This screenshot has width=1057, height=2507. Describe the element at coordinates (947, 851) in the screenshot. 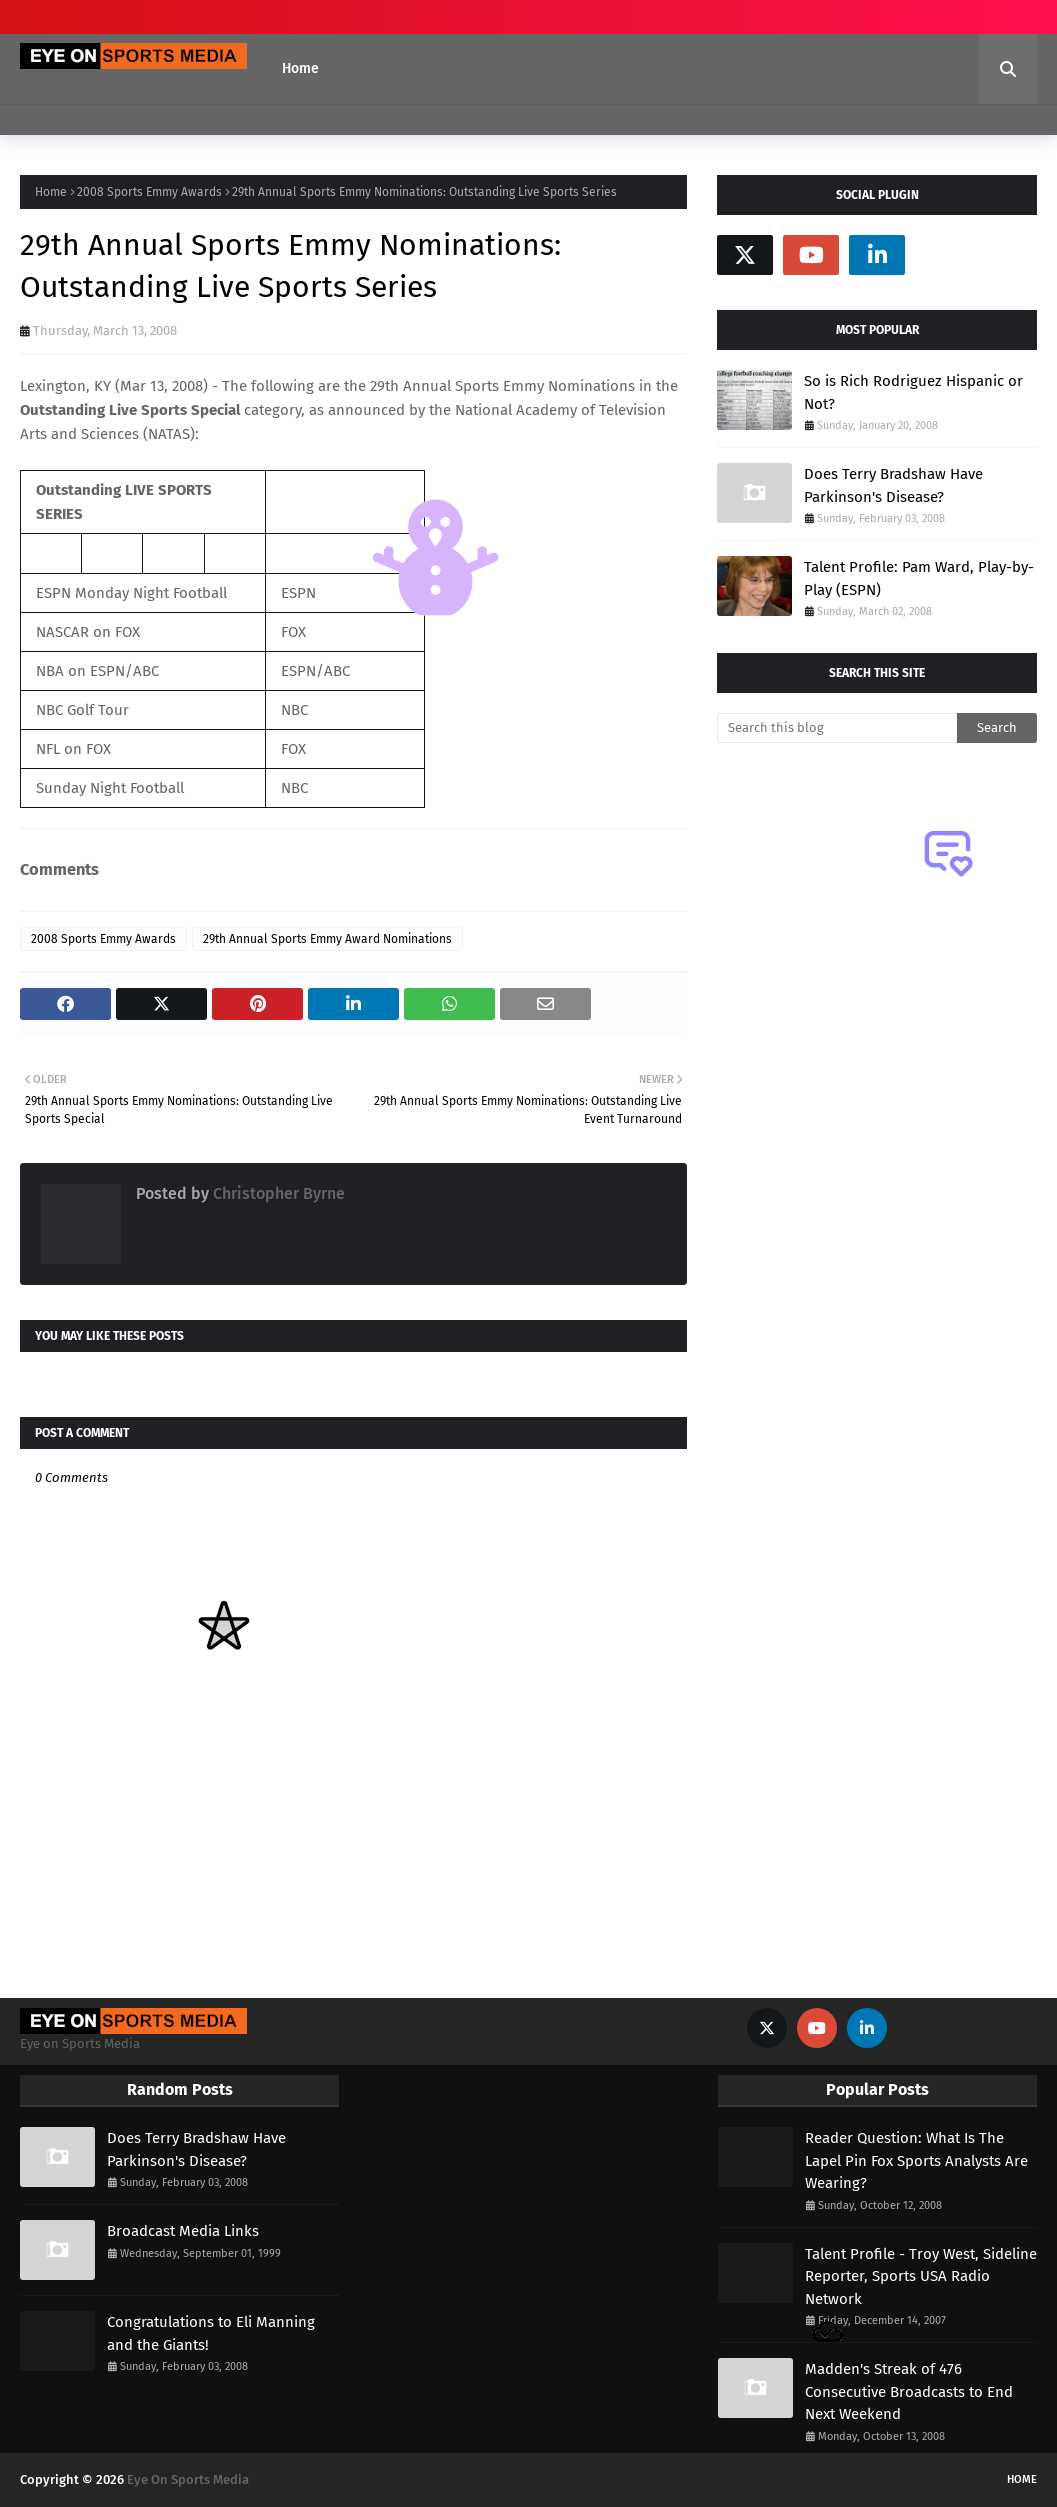

I see `view liked or favorited messages` at that location.